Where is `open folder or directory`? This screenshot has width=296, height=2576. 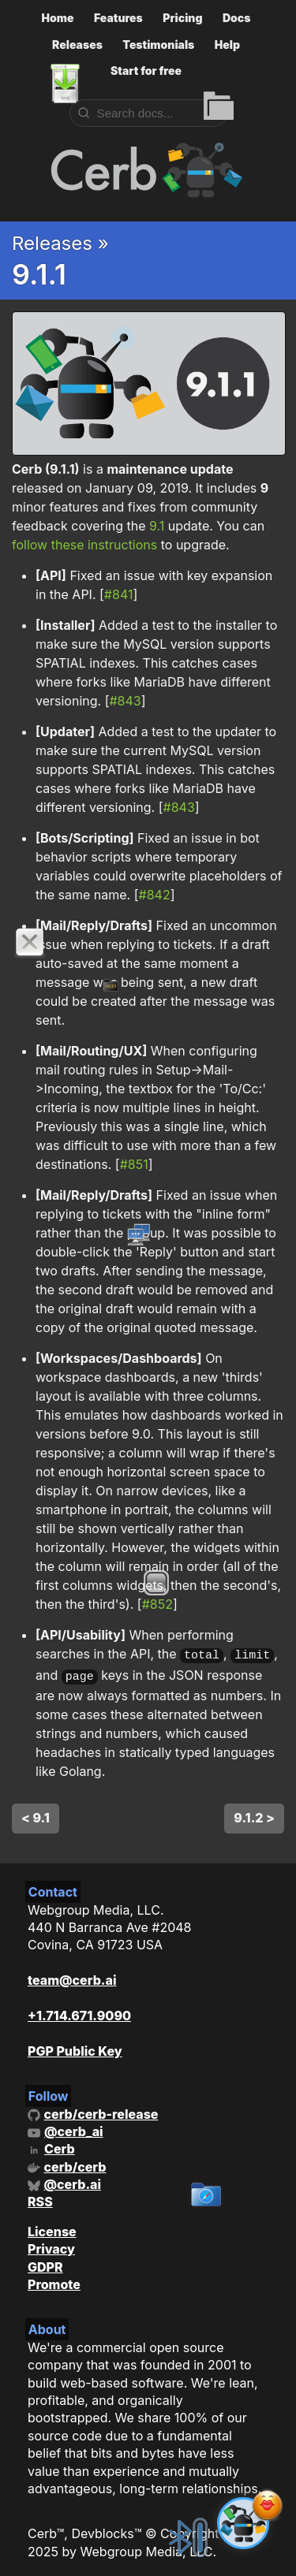 open folder or directory is located at coordinates (219, 105).